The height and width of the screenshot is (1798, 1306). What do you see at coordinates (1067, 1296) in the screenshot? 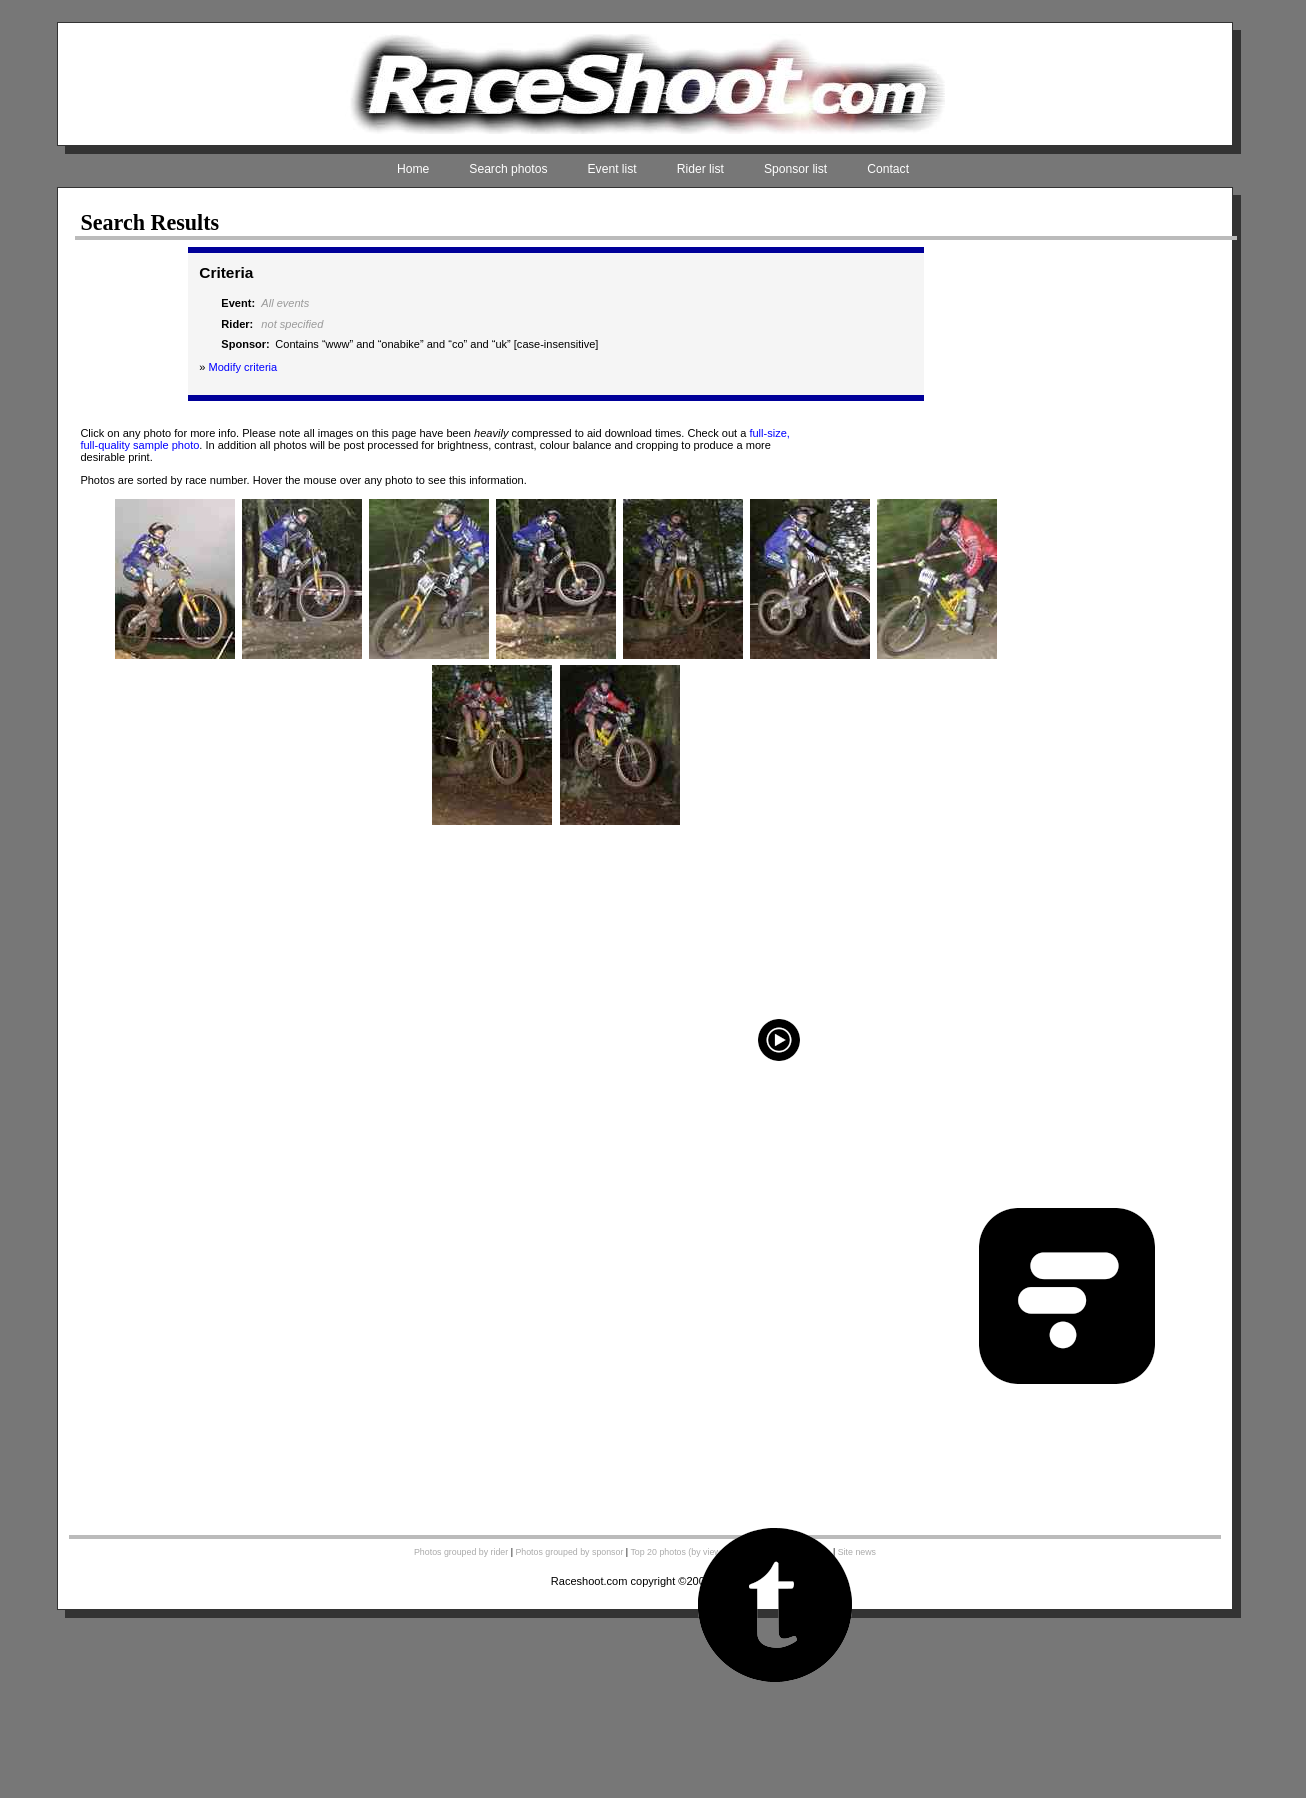
I see `open the Folo app` at bounding box center [1067, 1296].